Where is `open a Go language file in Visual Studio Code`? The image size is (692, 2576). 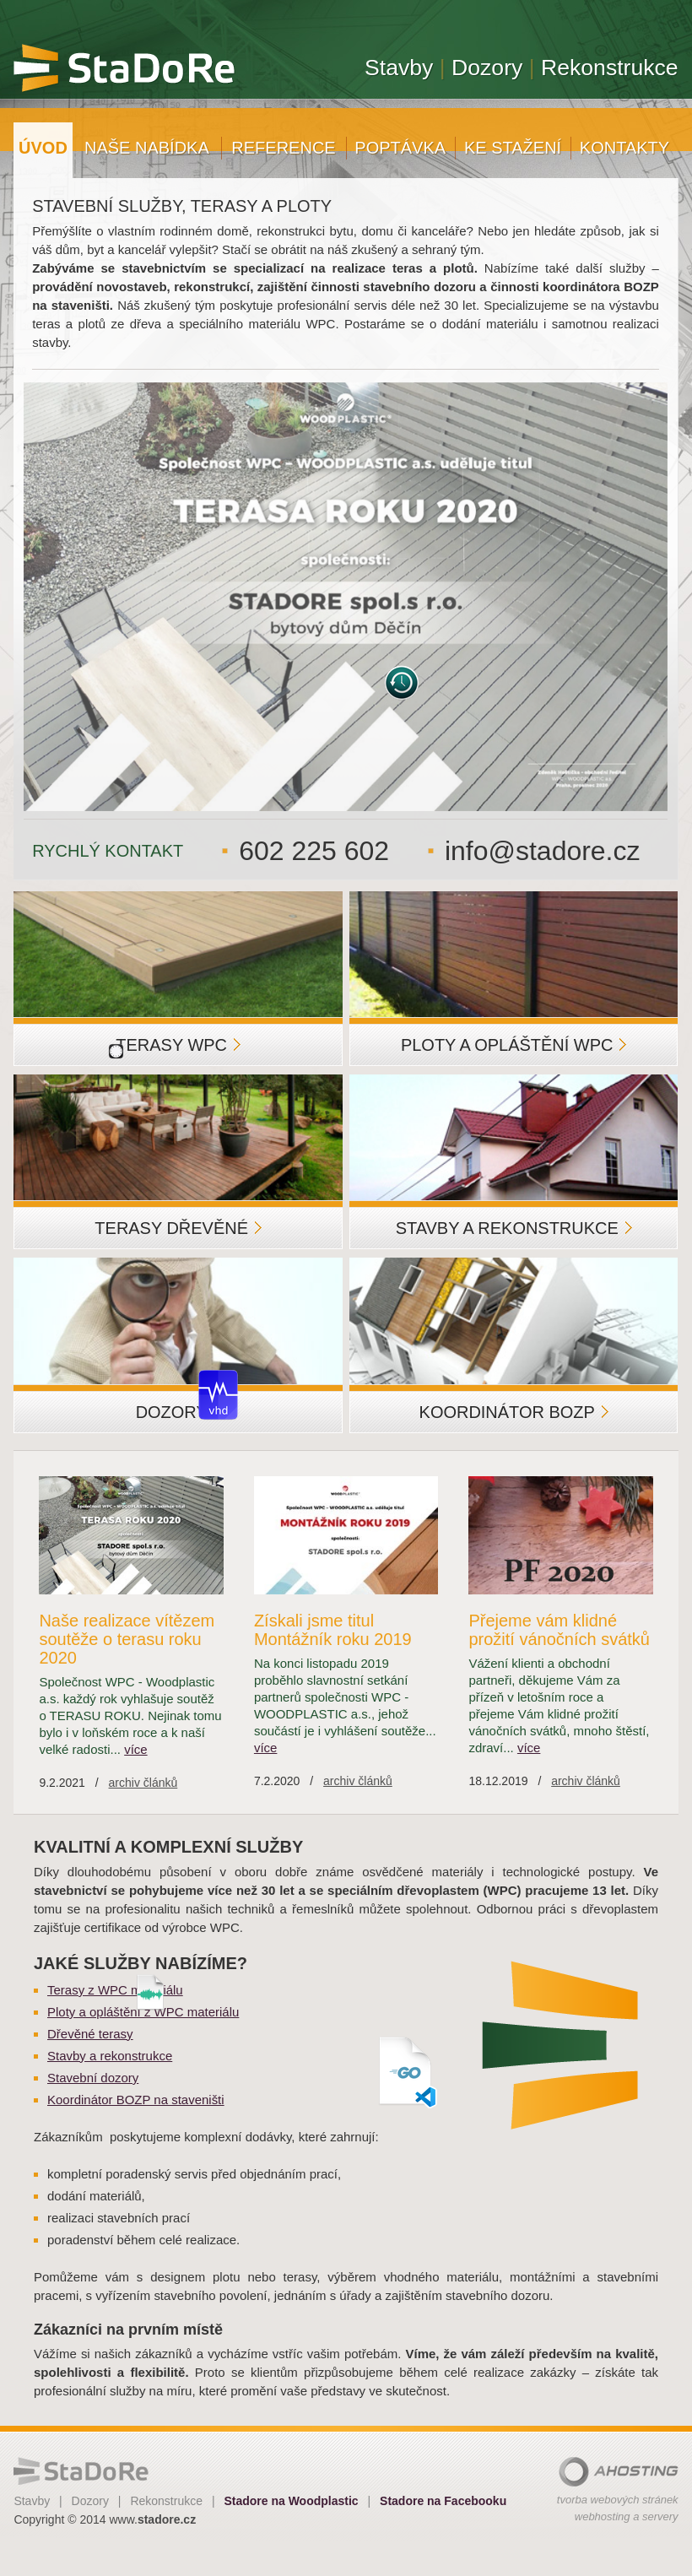
open a Go language file in Visual Studio Code is located at coordinates (405, 2072).